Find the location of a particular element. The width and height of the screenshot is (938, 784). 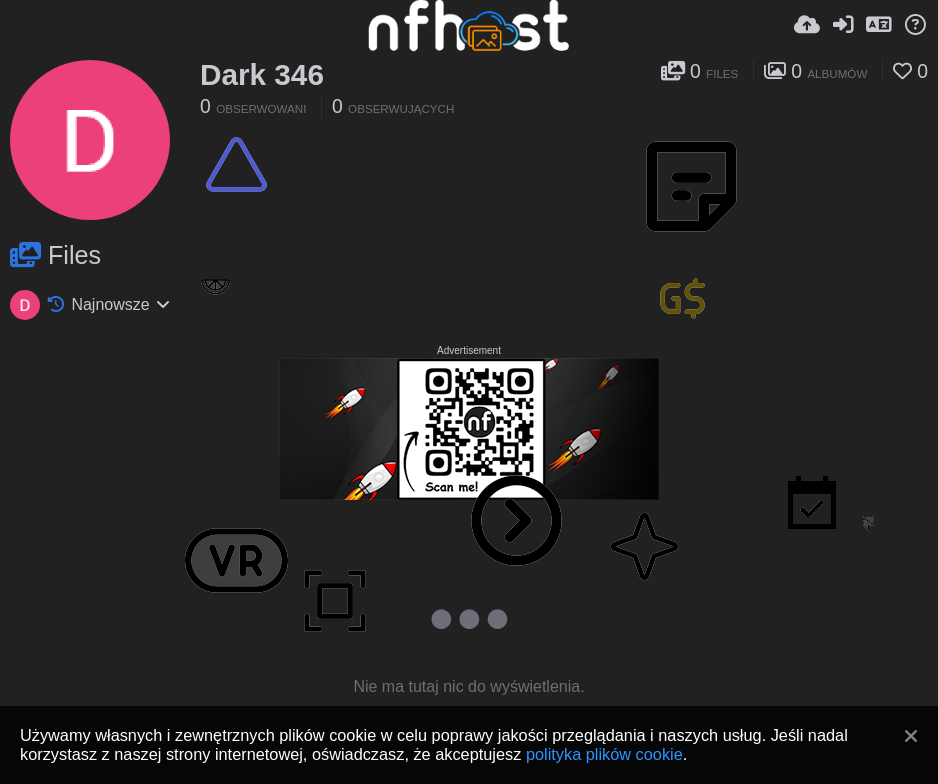

event confirmed or available is located at coordinates (812, 505).